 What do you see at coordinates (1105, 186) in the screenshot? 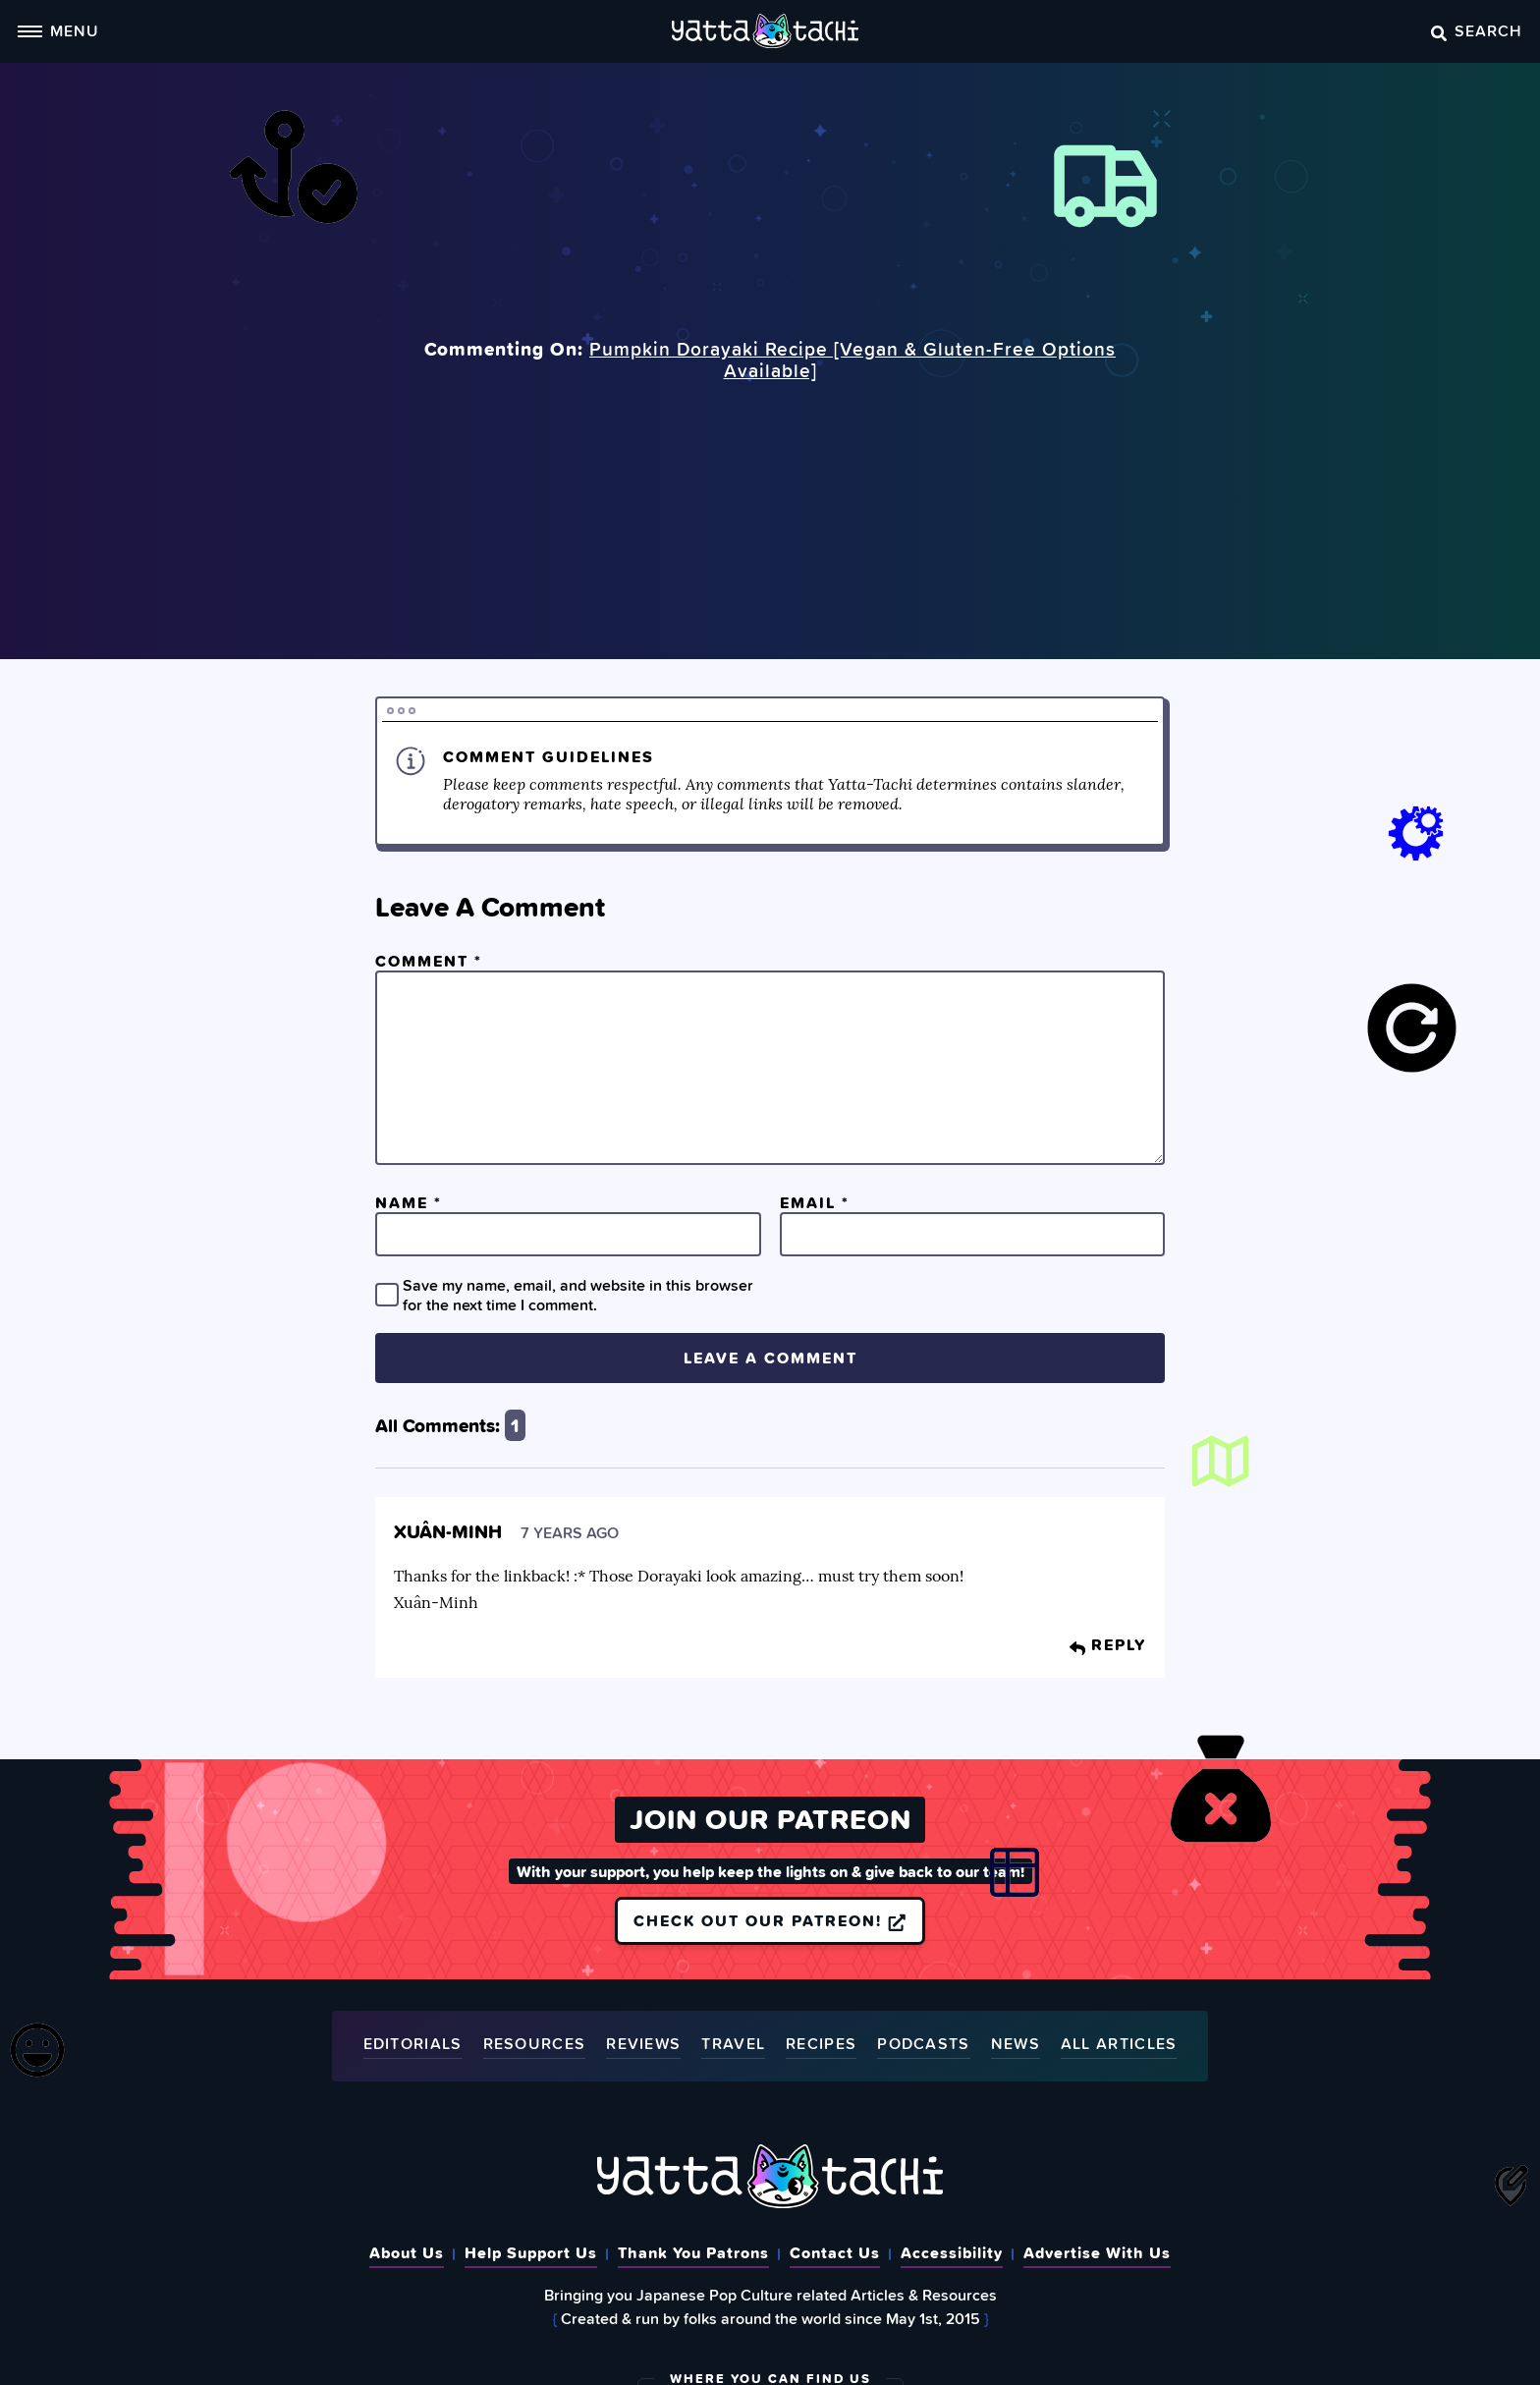
I see `track your delivery status` at bounding box center [1105, 186].